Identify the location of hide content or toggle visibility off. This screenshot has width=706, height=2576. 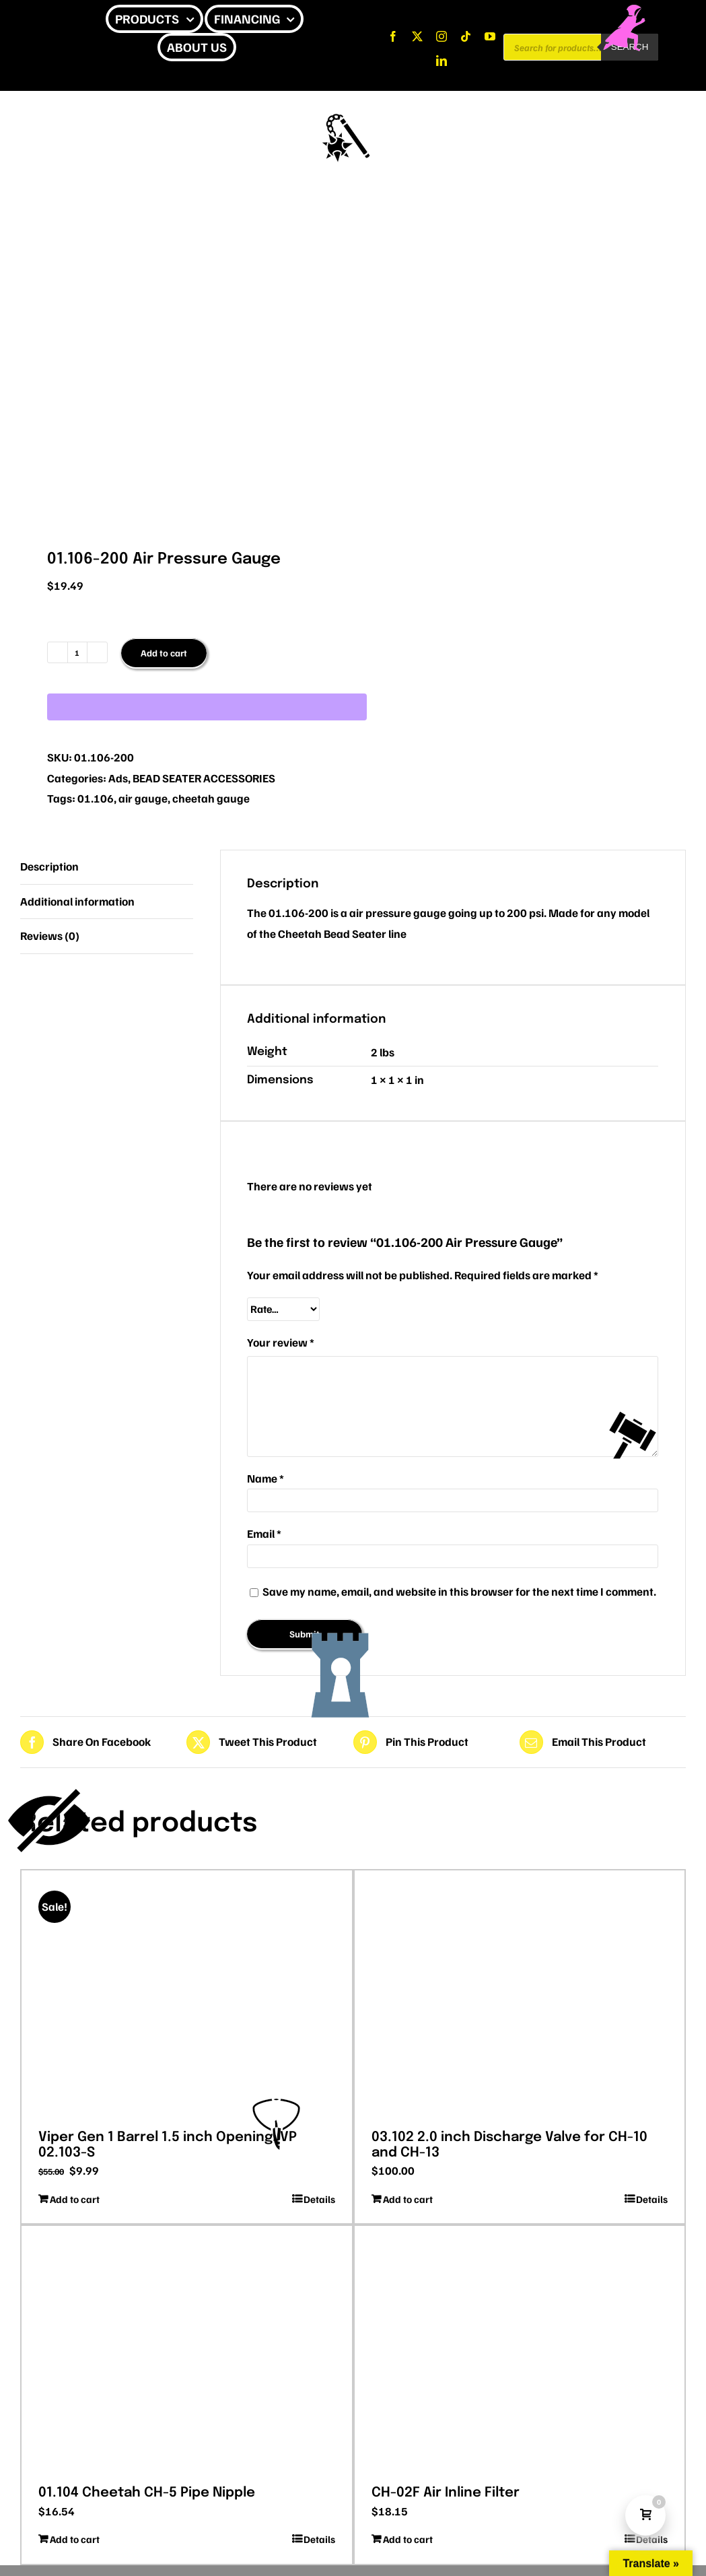
(49, 1821).